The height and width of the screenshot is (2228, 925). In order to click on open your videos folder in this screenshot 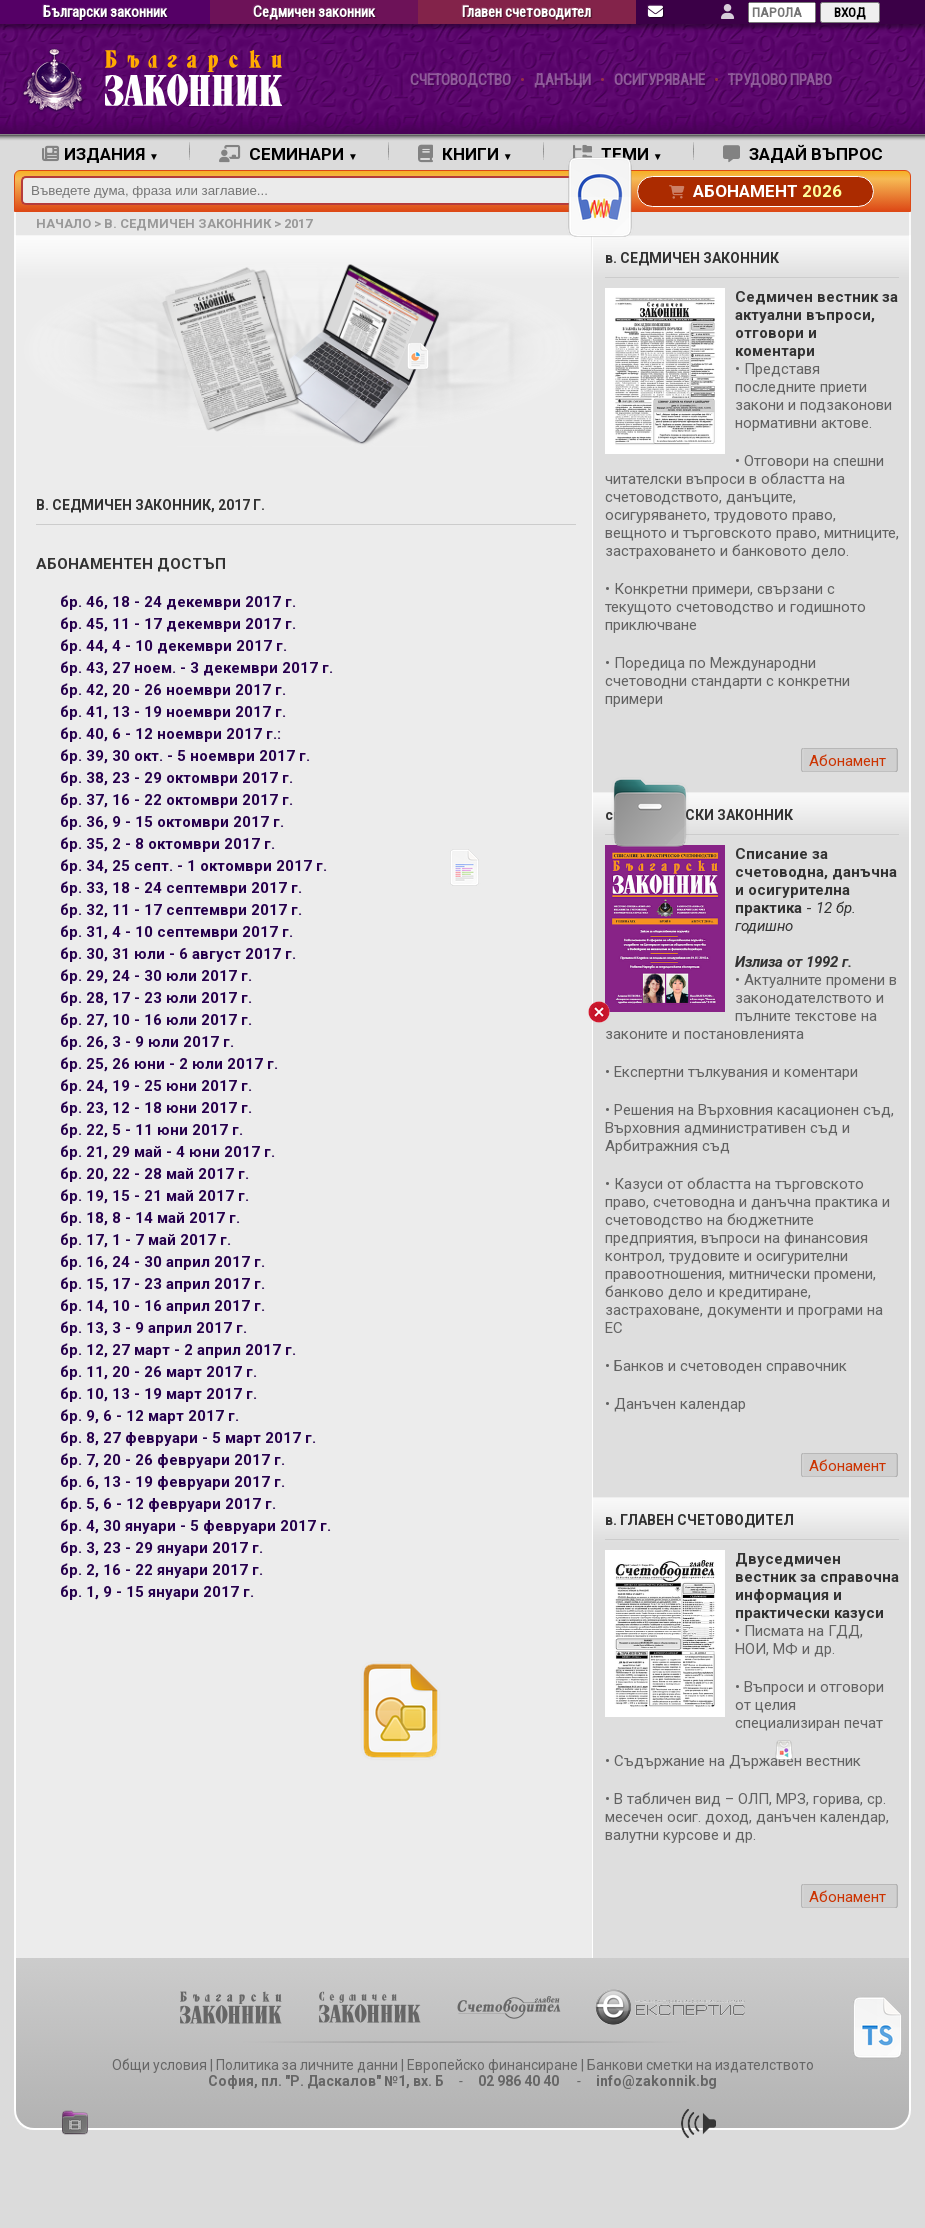, I will do `click(75, 2122)`.